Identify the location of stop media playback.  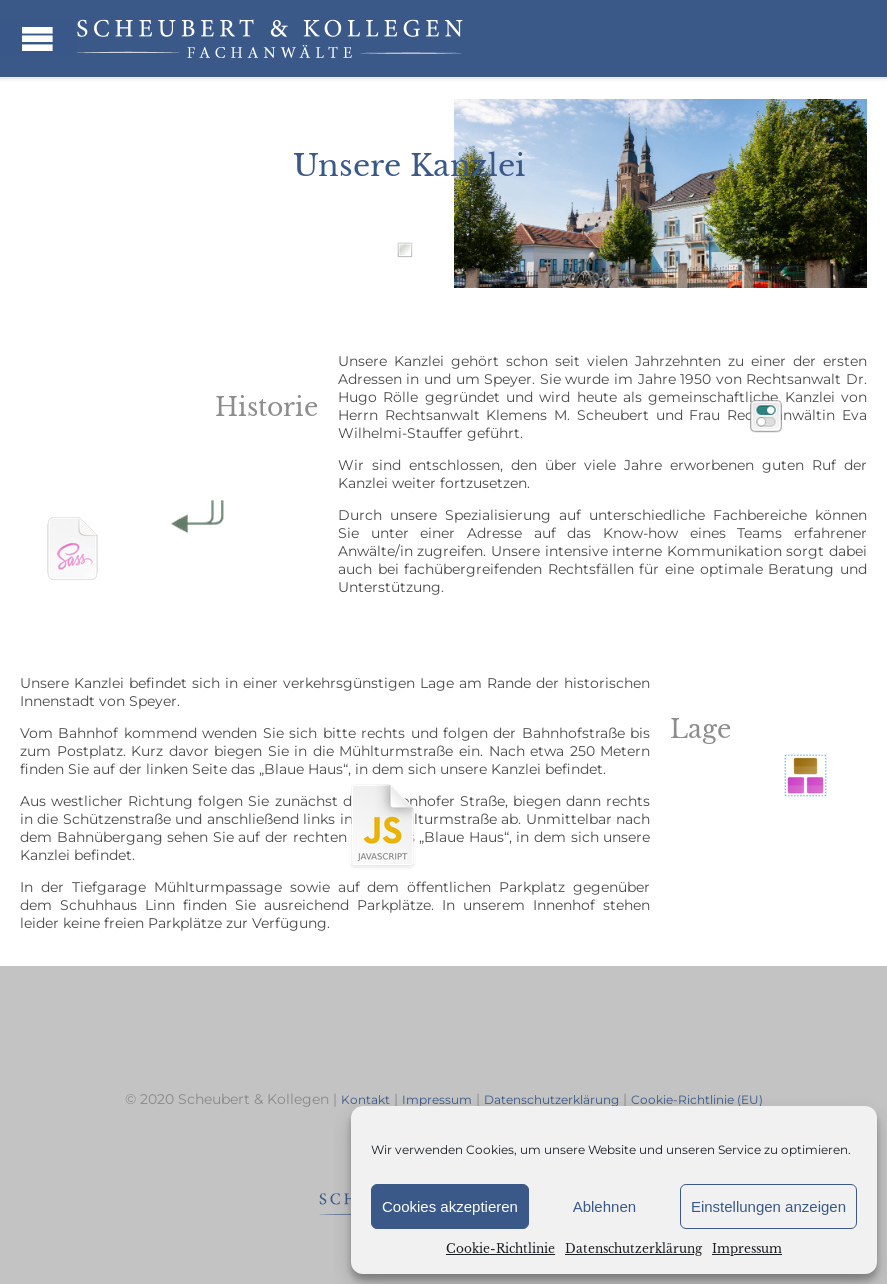
(405, 250).